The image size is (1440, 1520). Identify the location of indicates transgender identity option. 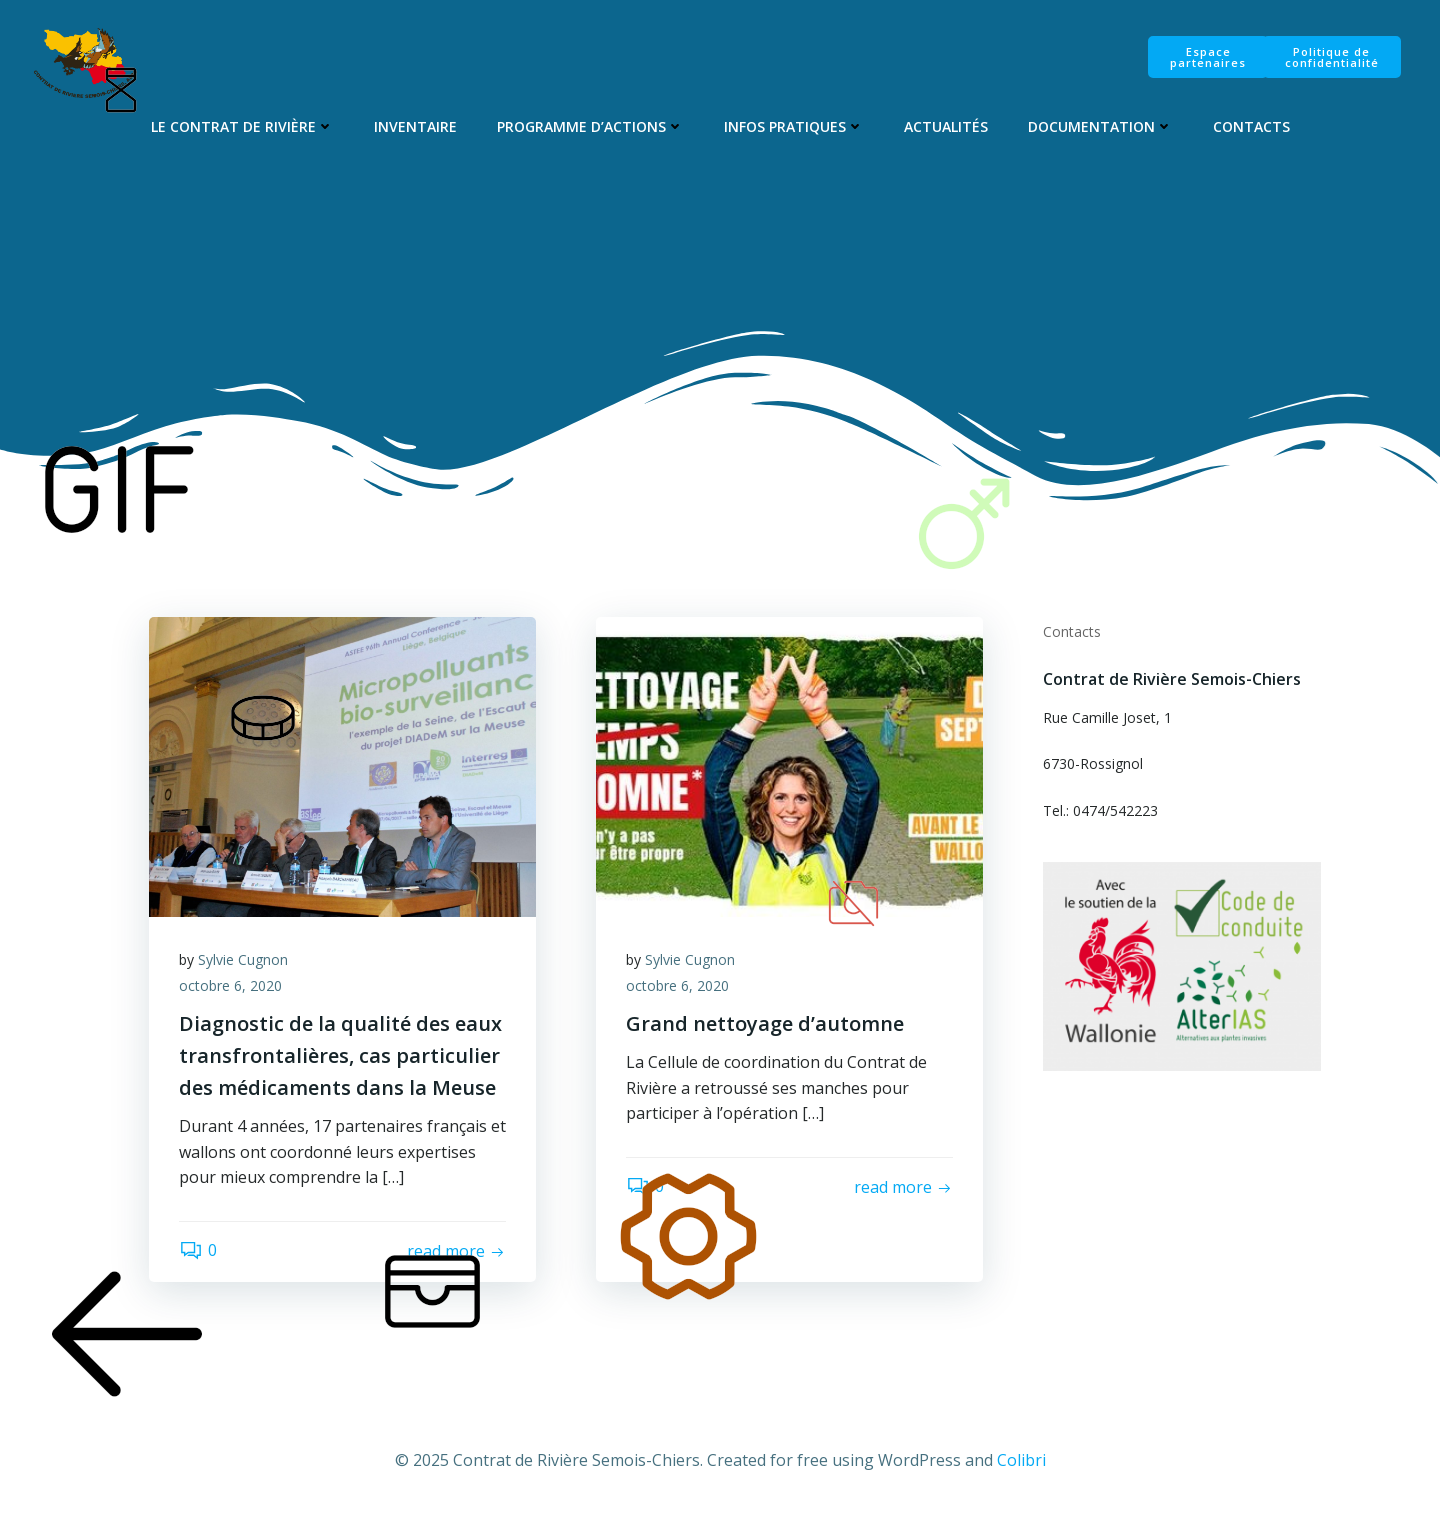
(966, 522).